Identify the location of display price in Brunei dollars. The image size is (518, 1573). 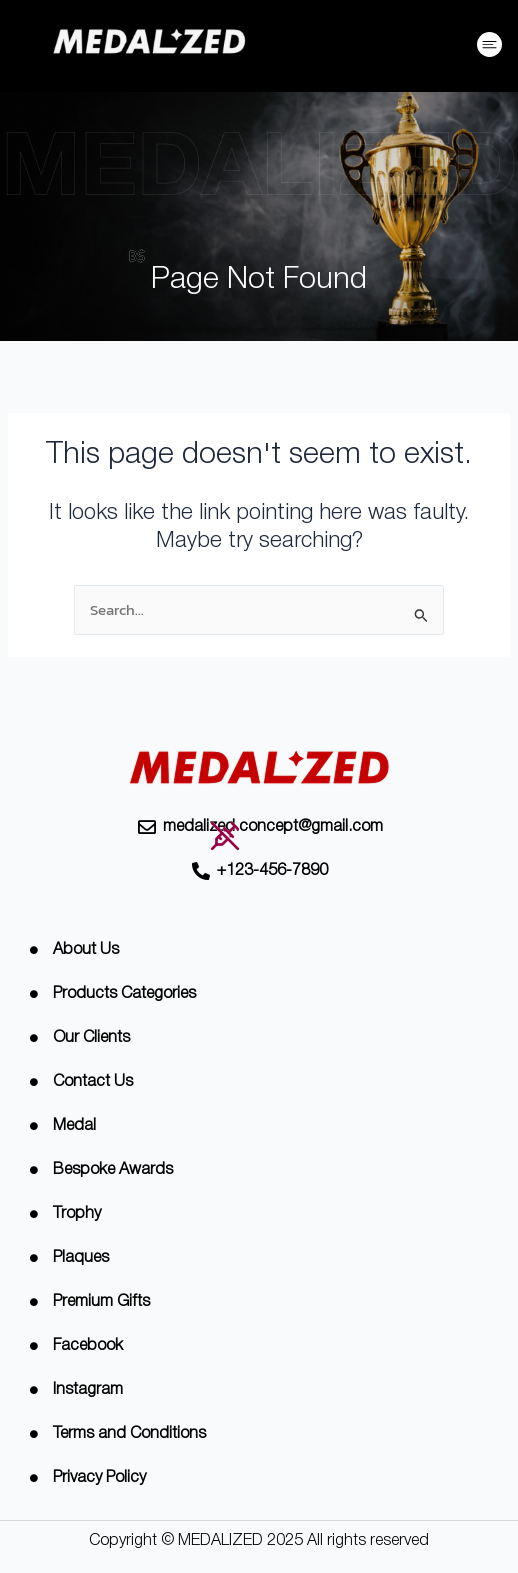
(137, 256).